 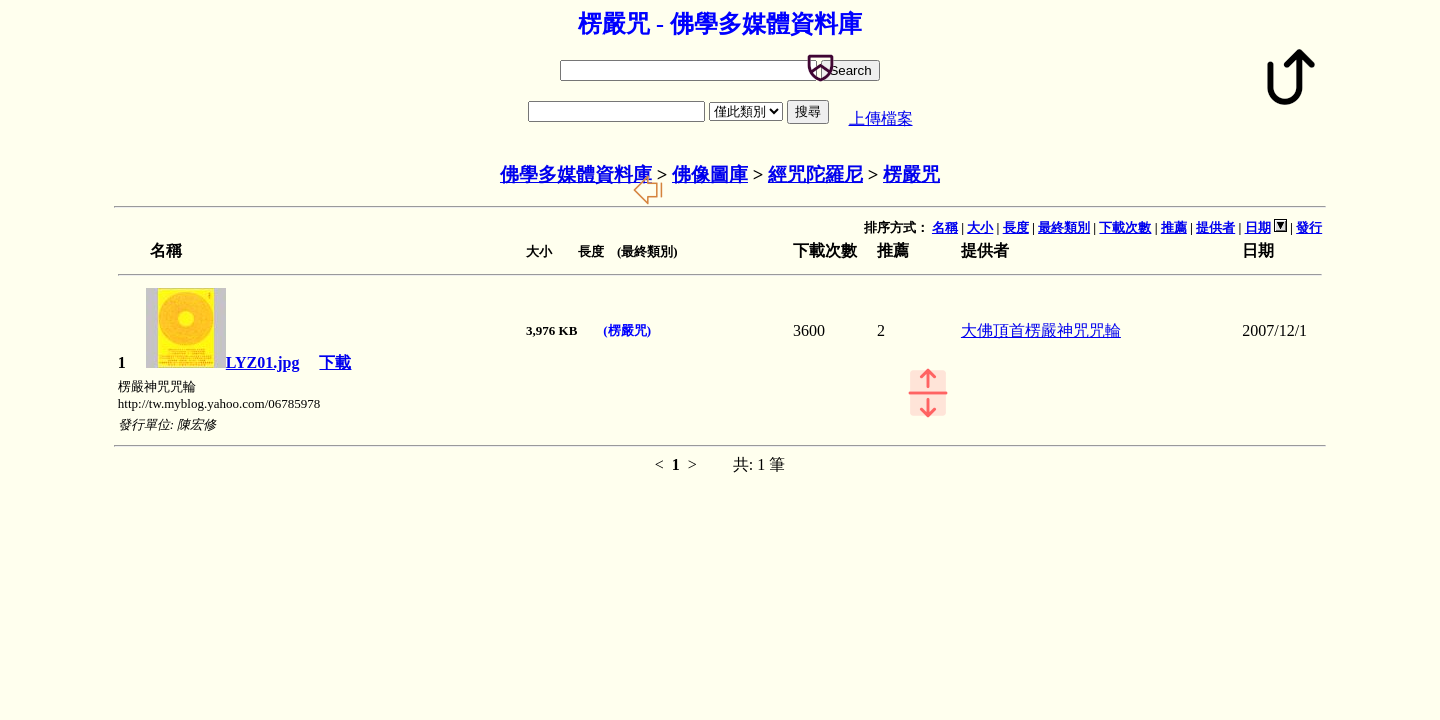 What do you see at coordinates (649, 190) in the screenshot?
I see `go back to the previous screen` at bounding box center [649, 190].